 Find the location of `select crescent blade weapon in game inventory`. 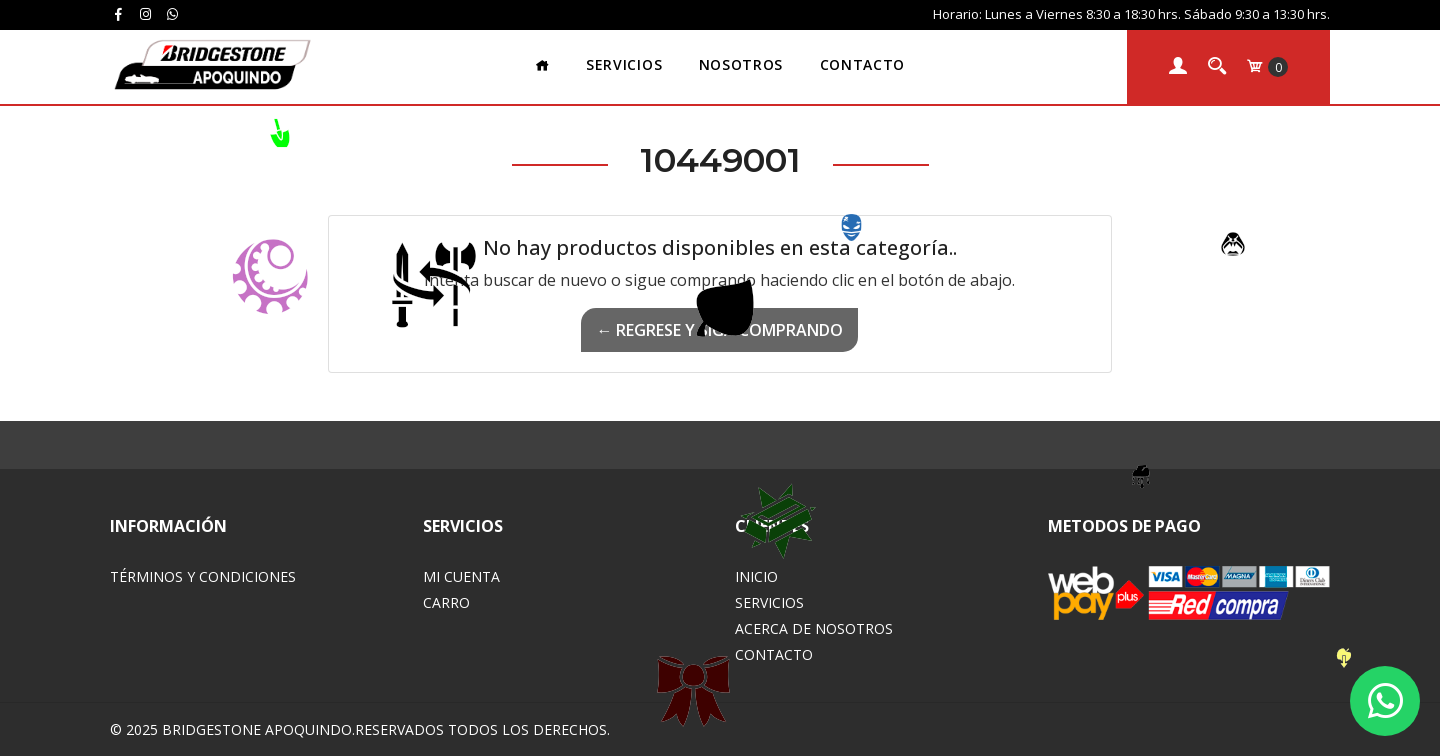

select crescent blade weapon in game inventory is located at coordinates (270, 276).